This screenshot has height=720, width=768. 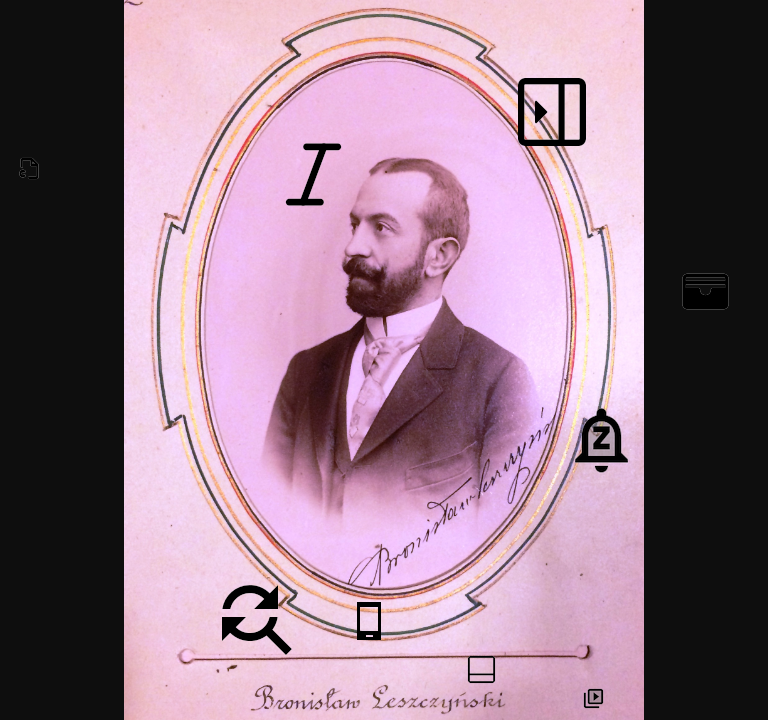 I want to click on find and replace text or content, so click(x=254, y=617).